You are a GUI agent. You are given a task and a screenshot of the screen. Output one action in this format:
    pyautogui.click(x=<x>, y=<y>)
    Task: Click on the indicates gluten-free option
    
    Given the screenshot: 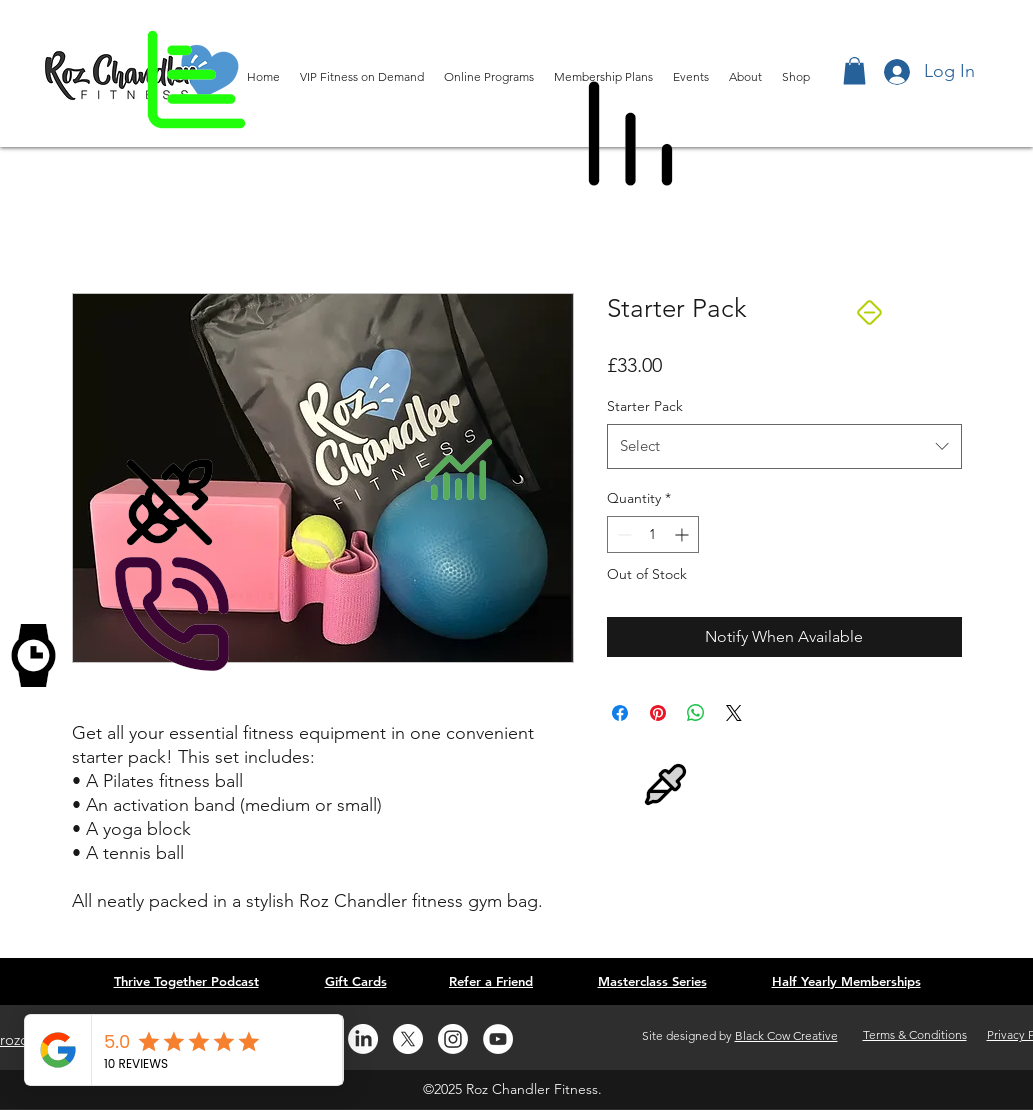 What is the action you would take?
    pyautogui.click(x=169, y=502)
    